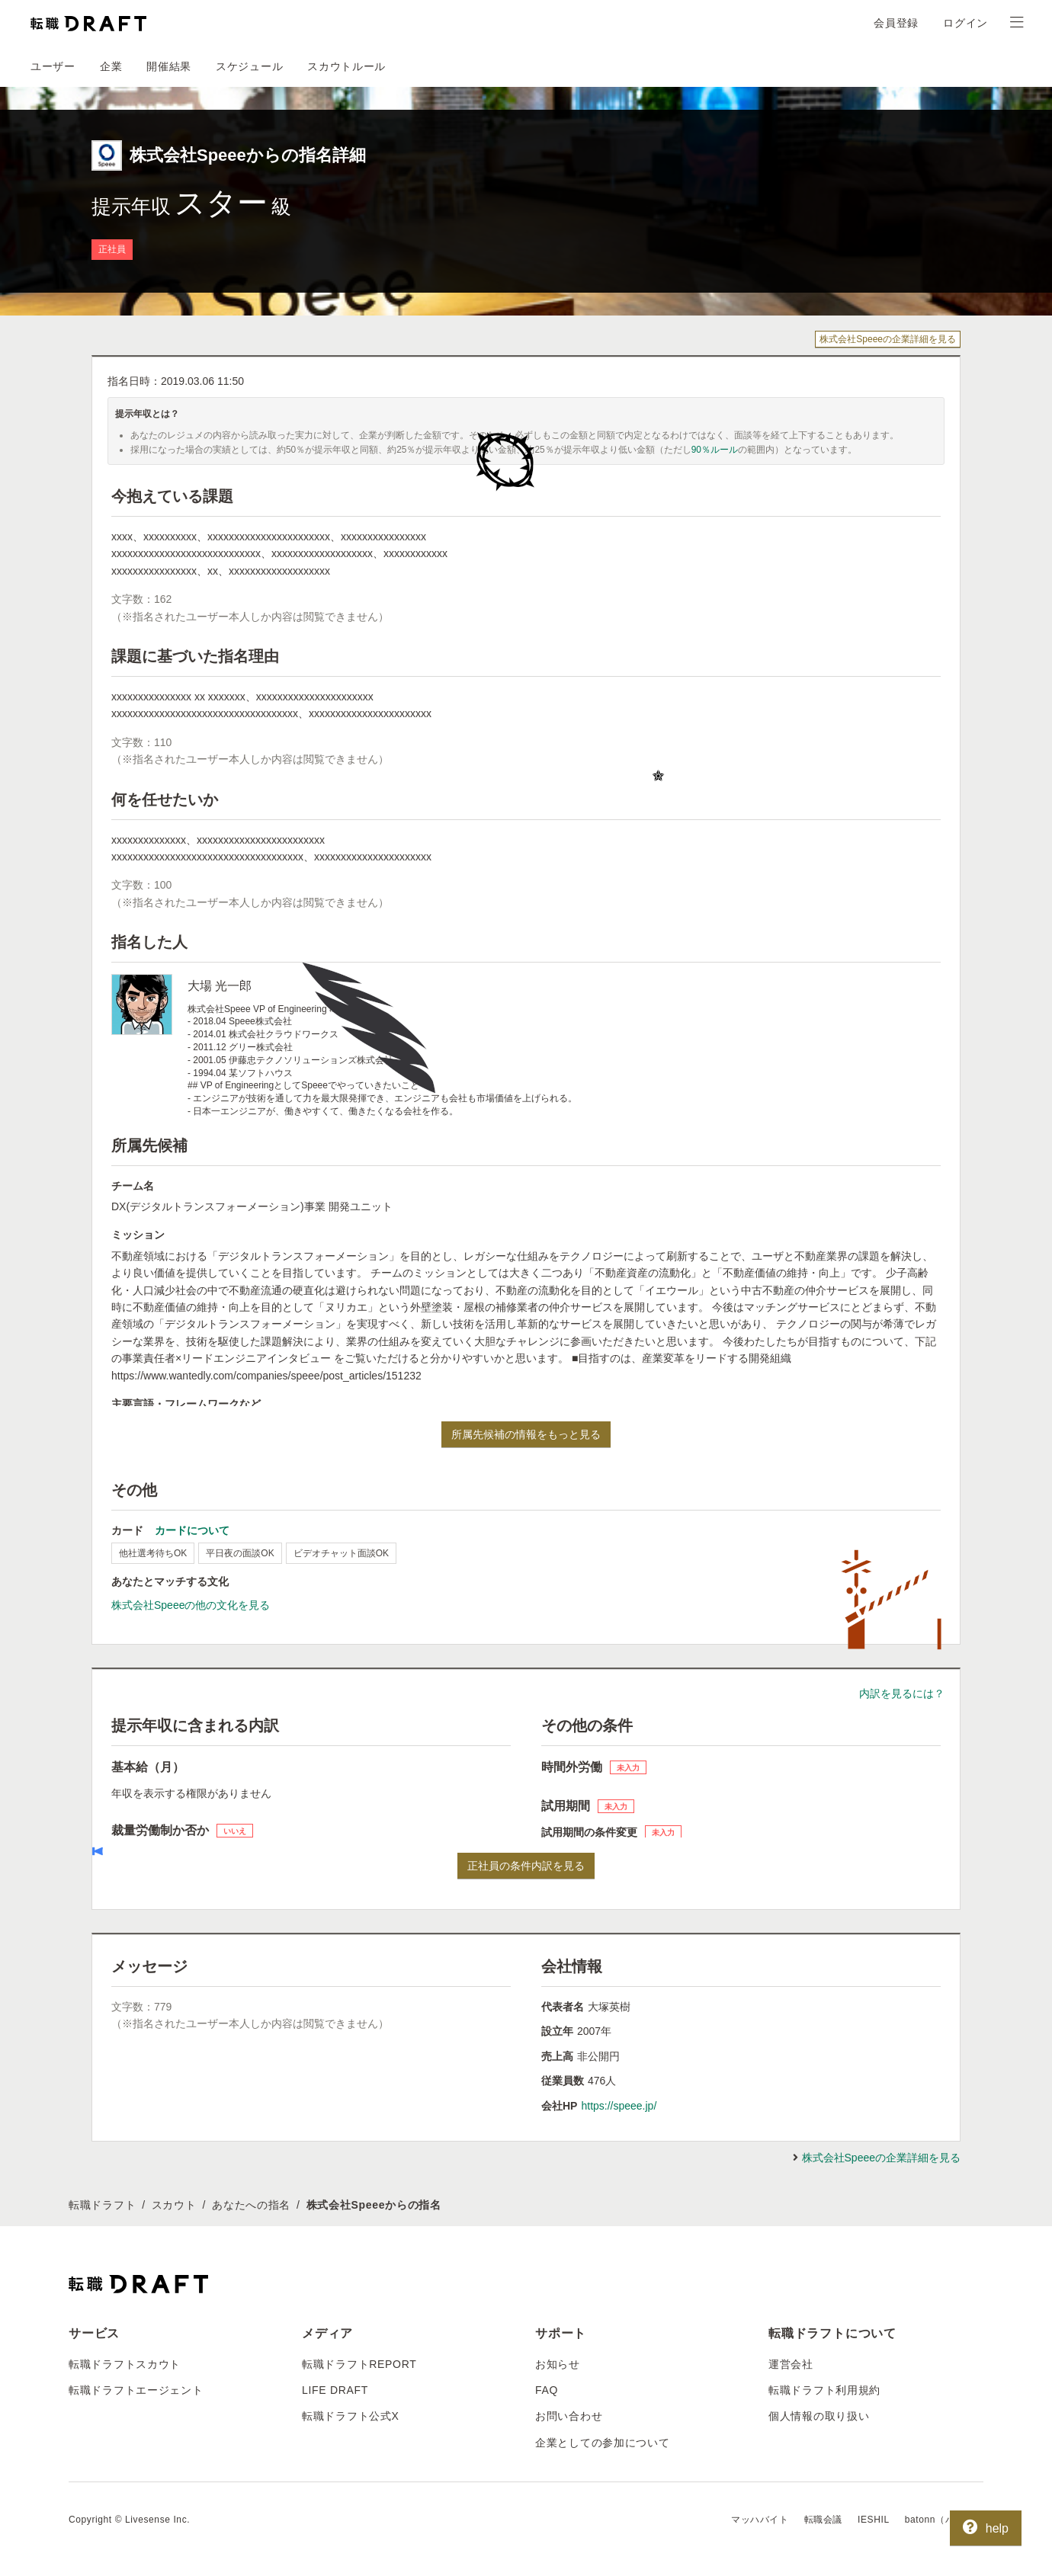 The width and height of the screenshot is (1052, 2576). What do you see at coordinates (658, 775) in the screenshot?
I see `staryu pokémon icon from a game interface` at bounding box center [658, 775].